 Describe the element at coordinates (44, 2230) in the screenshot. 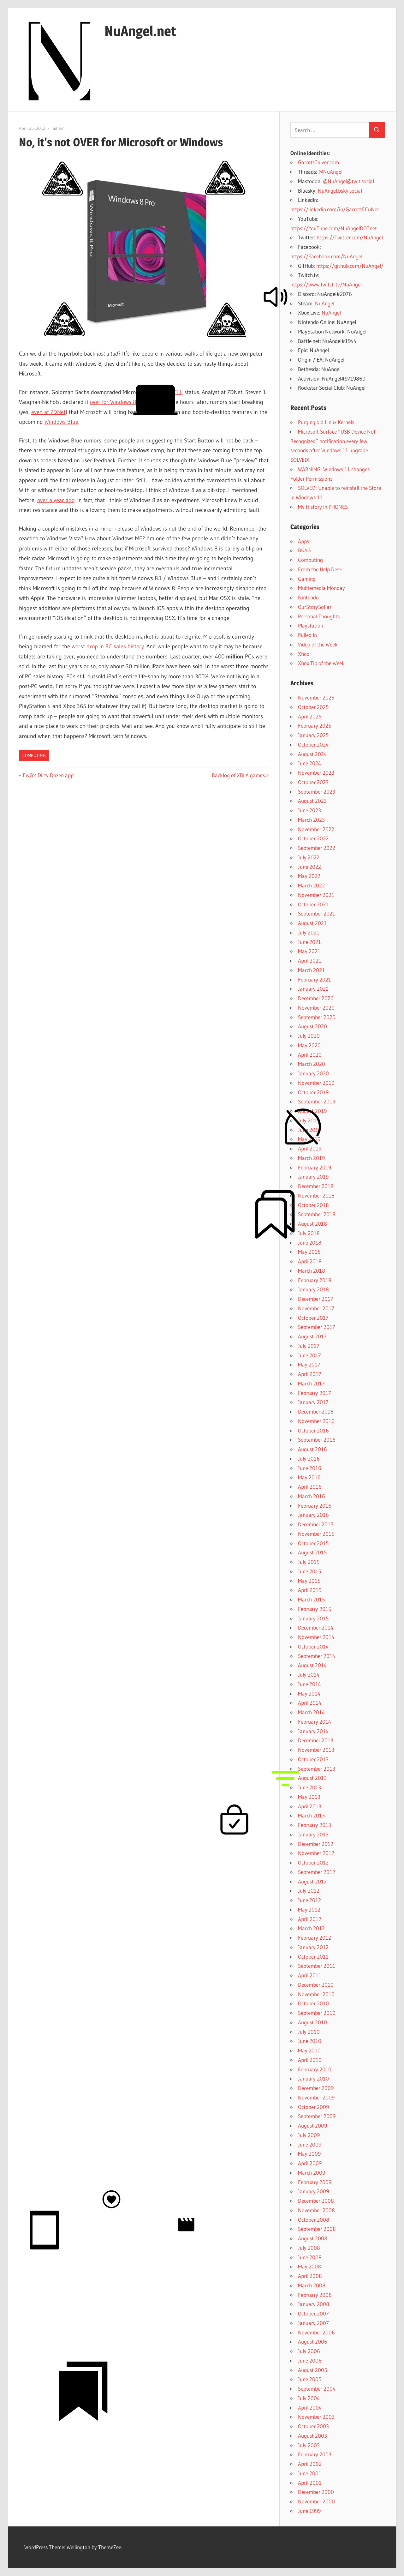

I see `switch to tablet display mode` at that location.